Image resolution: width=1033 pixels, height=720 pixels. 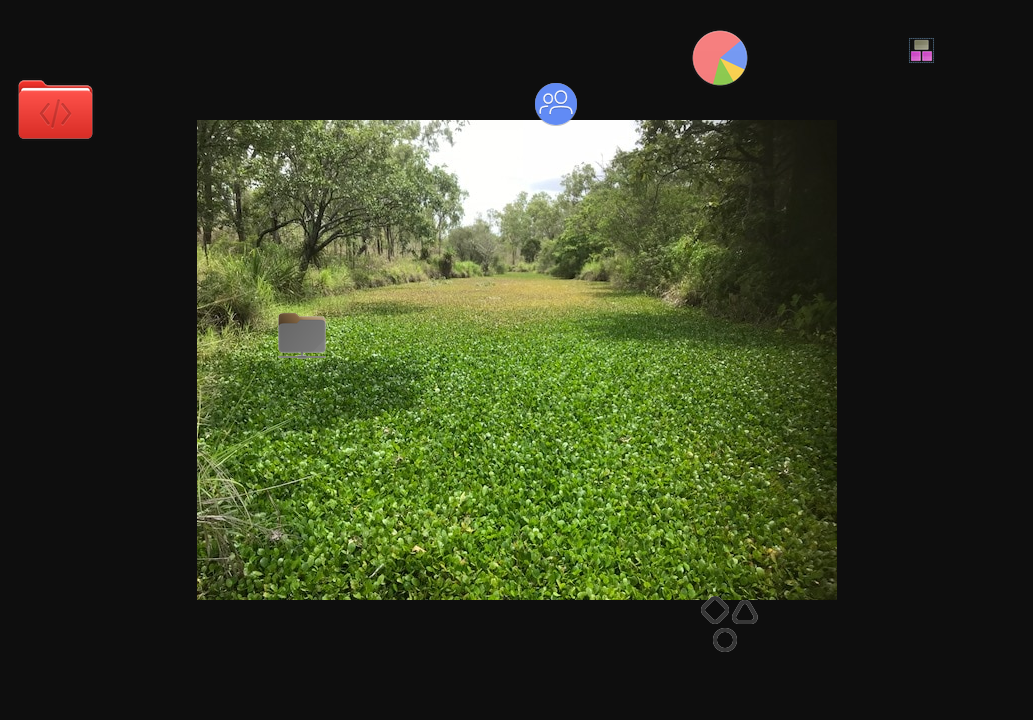 What do you see at coordinates (729, 624) in the screenshot?
I see `access symbols and special characters` at bounding box center [729, 624].